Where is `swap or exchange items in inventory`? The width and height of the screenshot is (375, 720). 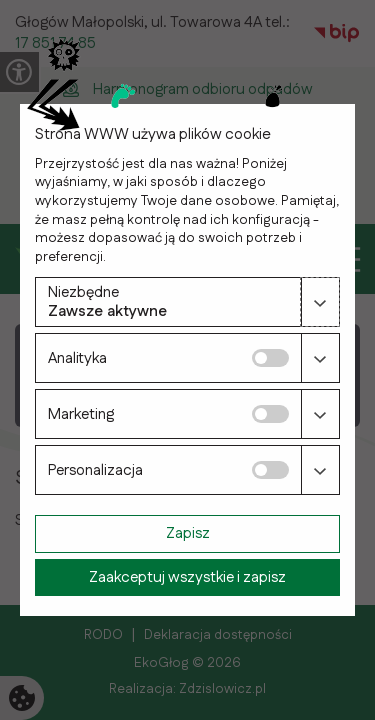 swap or exchange items in inventory is located at coordinates (274, 96).